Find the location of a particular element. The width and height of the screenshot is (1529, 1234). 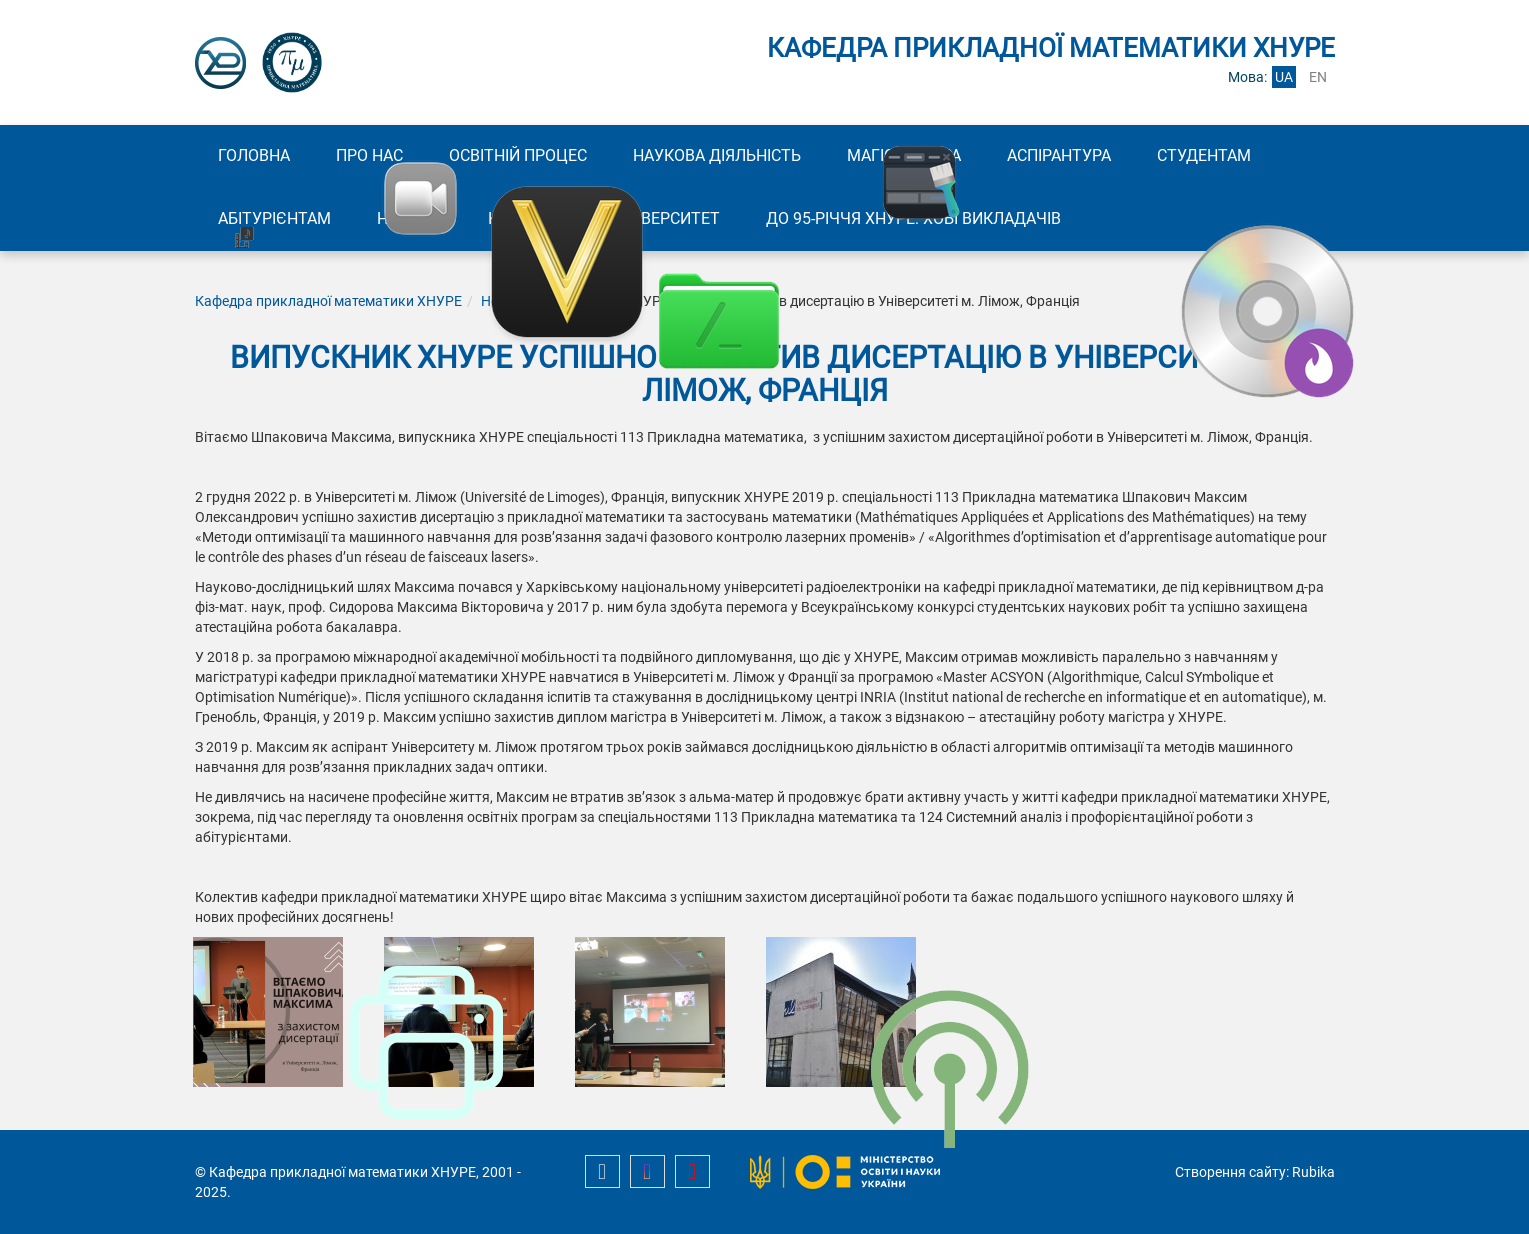

access multimedia applications is located at coordinates (244, 237).